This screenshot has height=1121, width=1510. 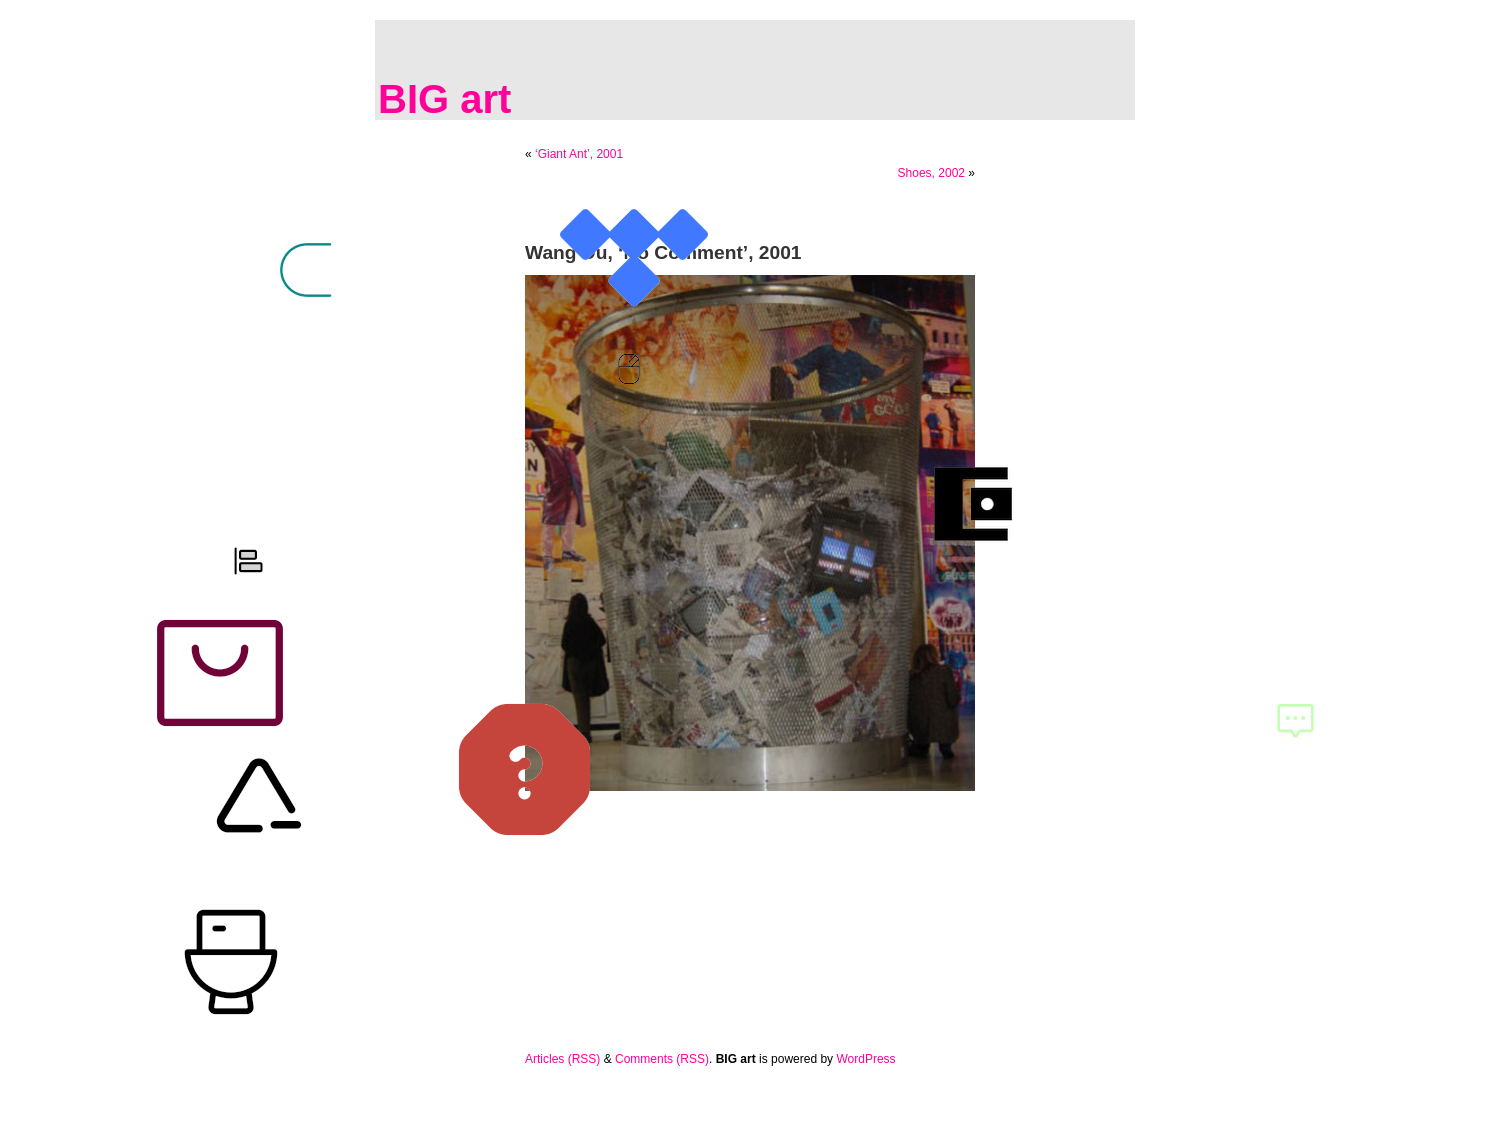 I want to click on decrease priority or warning level, so click(x=259, y=798).